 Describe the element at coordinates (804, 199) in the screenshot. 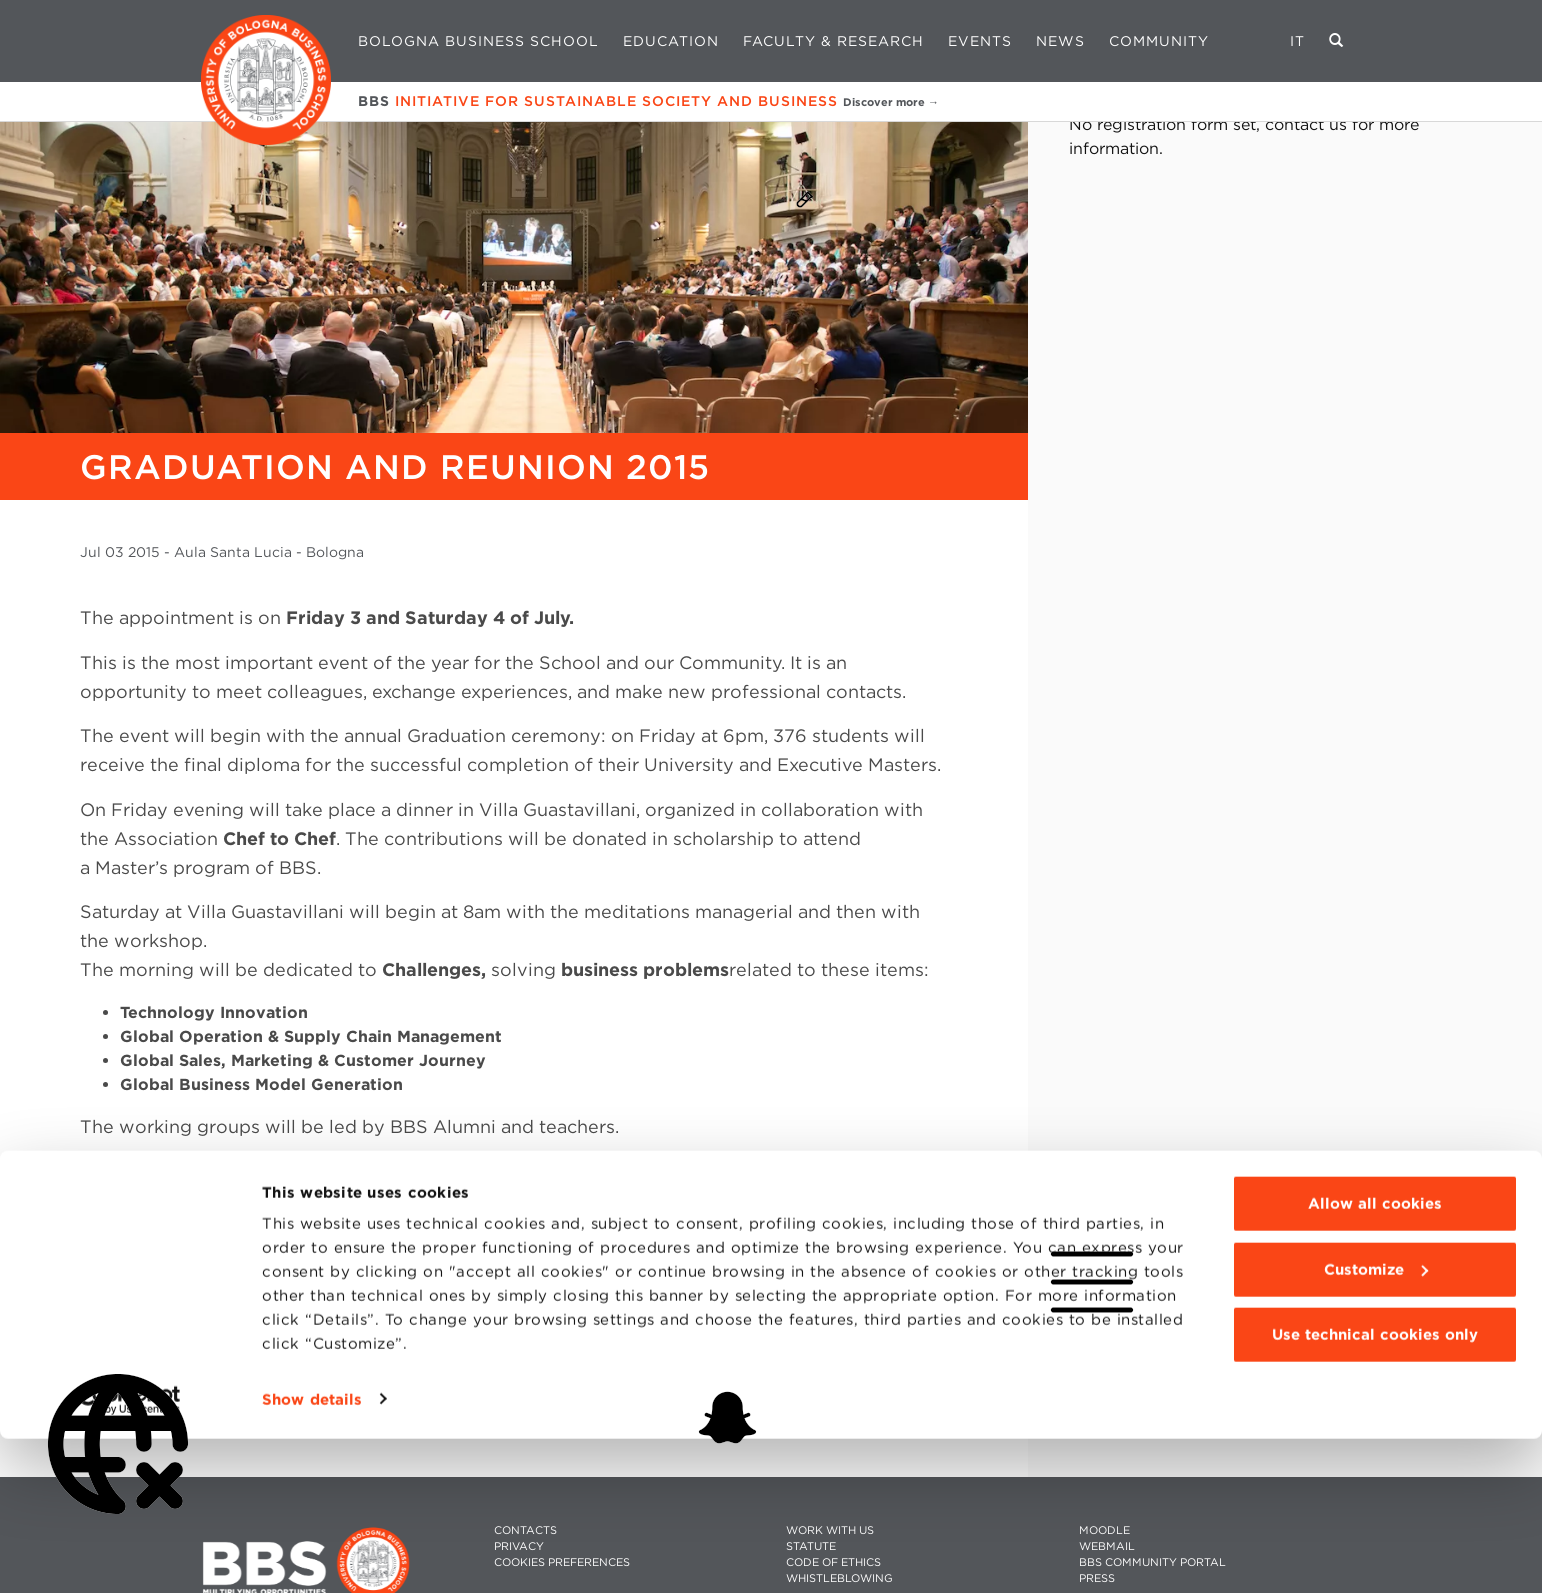

I see `access lab or test results` at that location.